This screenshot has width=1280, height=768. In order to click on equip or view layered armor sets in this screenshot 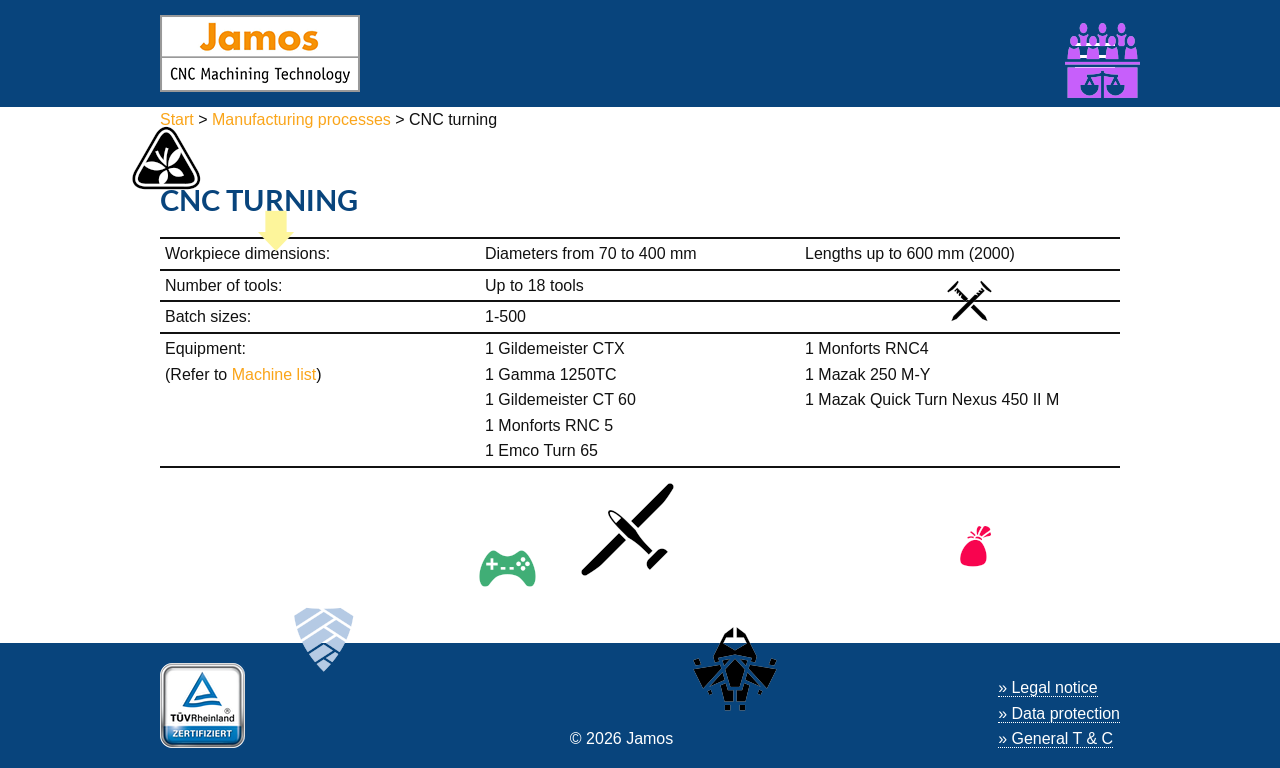, I will do `click(323, 639)`.